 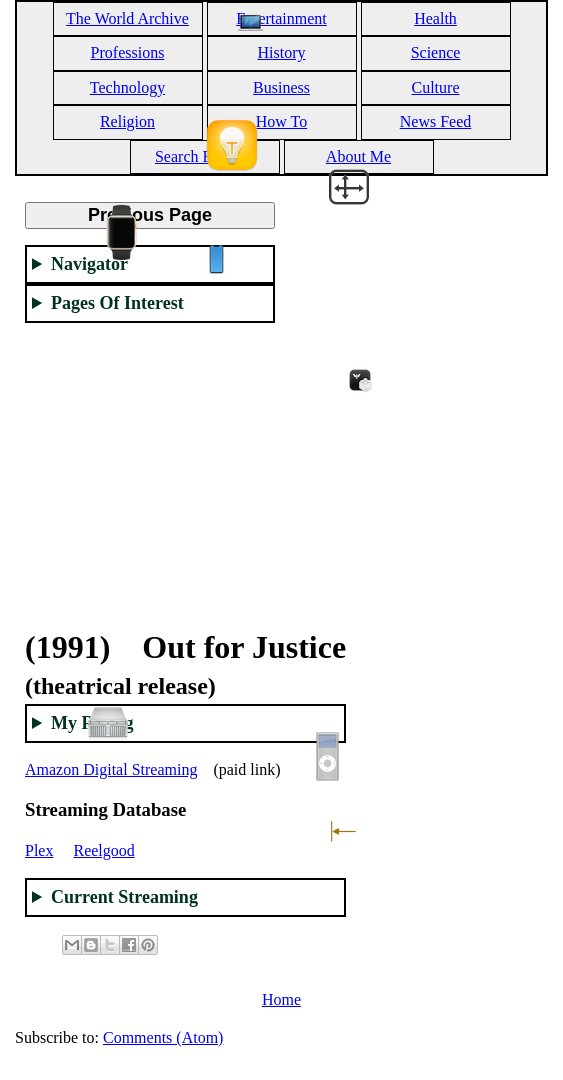 I want to click on go to the first item in a list or sequence, so click(x=343, y=831).